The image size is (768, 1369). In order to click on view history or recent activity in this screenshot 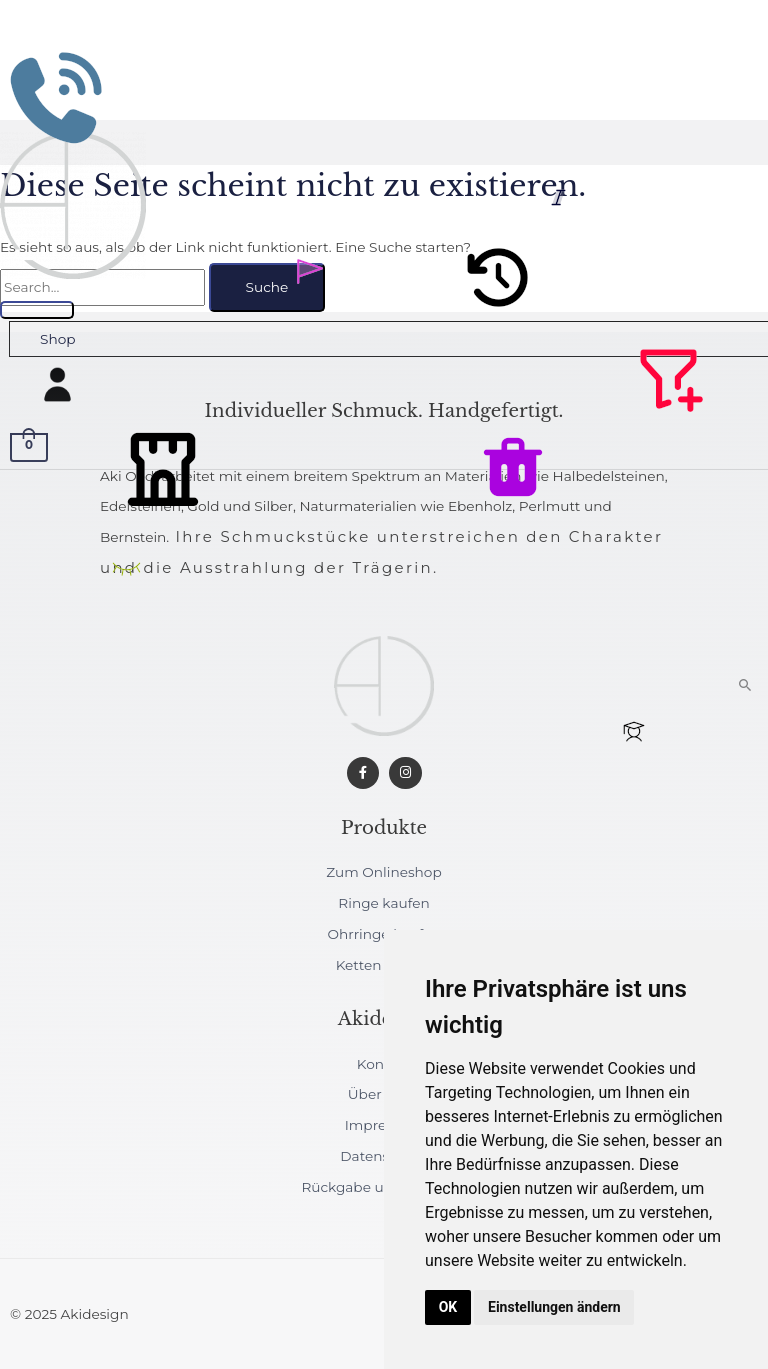, I will do `click(498, 277)`.